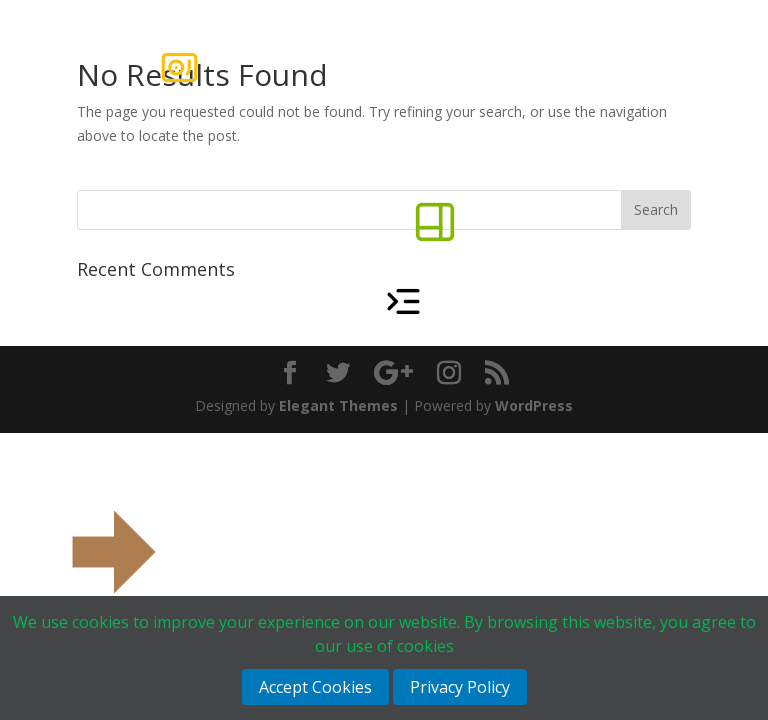 The image size is (768, 720). Describe the element at coordinates (179, 67) in the screenshot. I see `access music or audio player` at that location.